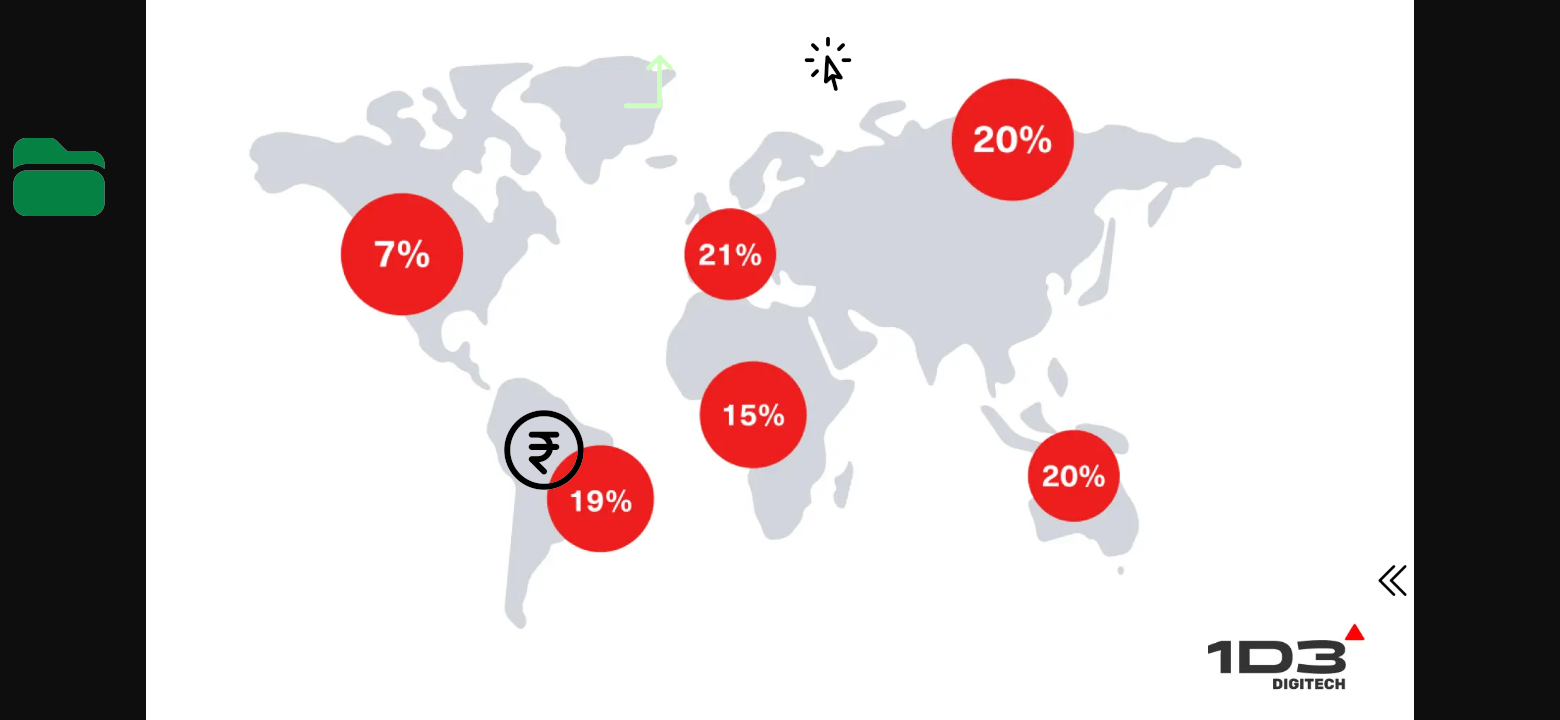  I want to click on go back to the beginning, so click(1392, 580).